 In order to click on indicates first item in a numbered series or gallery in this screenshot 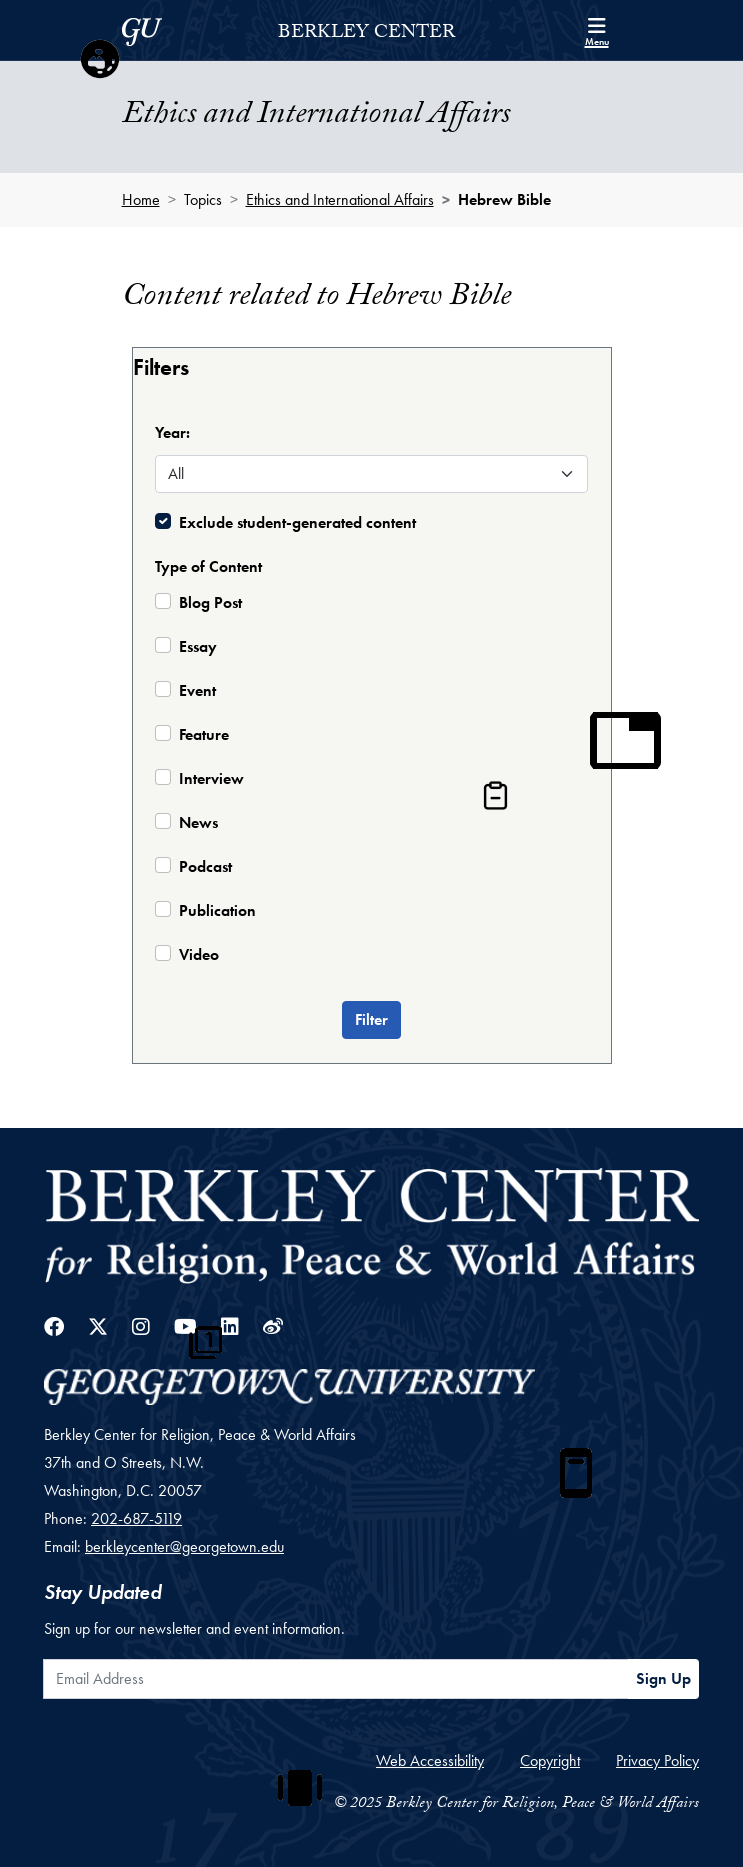, I will do `click(206, 1343)`.